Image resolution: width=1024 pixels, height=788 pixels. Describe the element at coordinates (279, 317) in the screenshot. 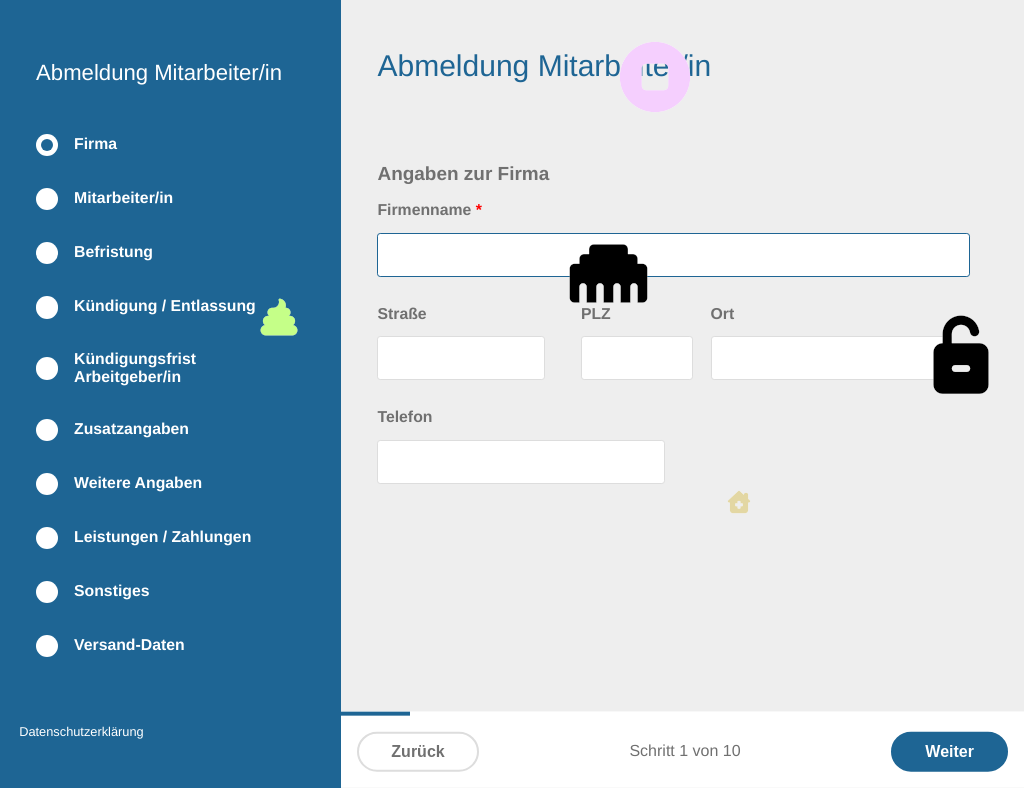

I see `add a poop emoji reaction to a message` at that location.